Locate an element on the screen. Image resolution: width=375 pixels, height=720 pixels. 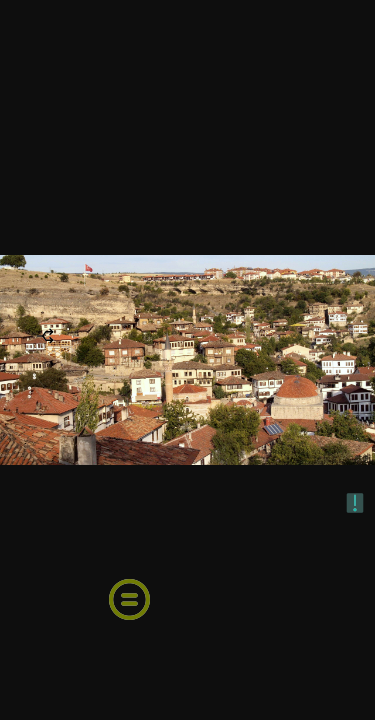
indicates no derivatives license restriction is located at coordinates (129, 599).